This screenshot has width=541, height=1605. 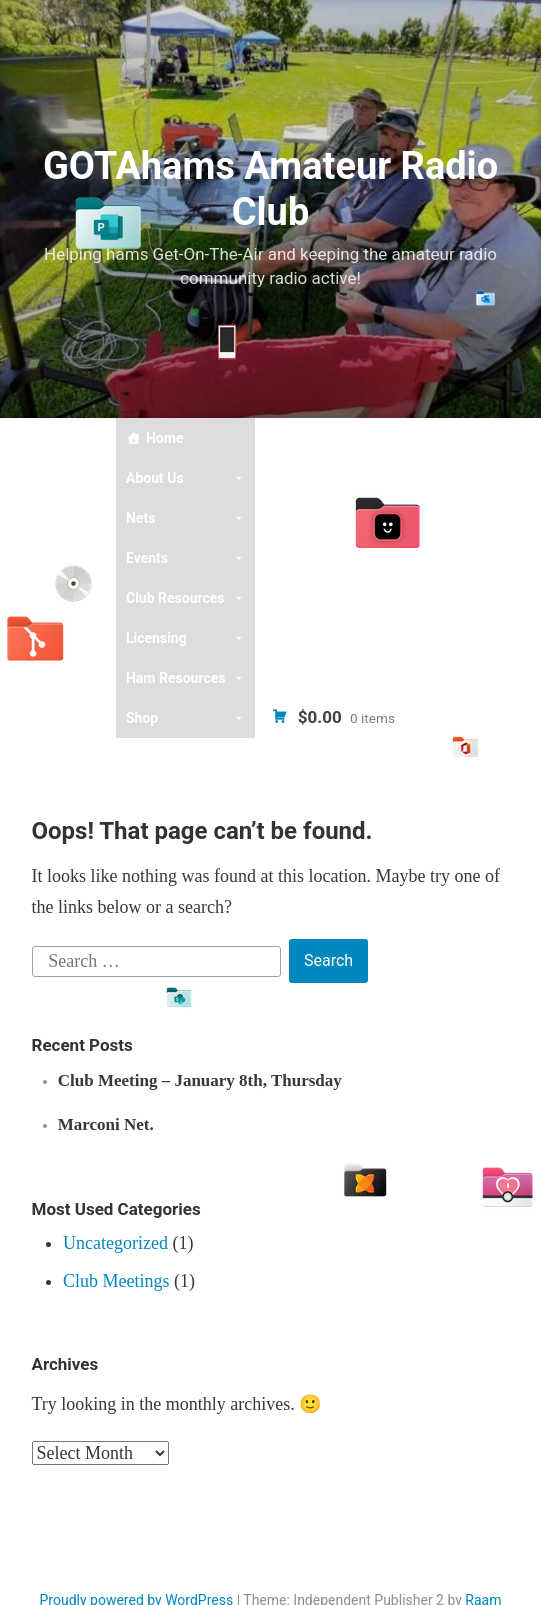 I want to click on open git repository folder, so click(x=35, y=640).